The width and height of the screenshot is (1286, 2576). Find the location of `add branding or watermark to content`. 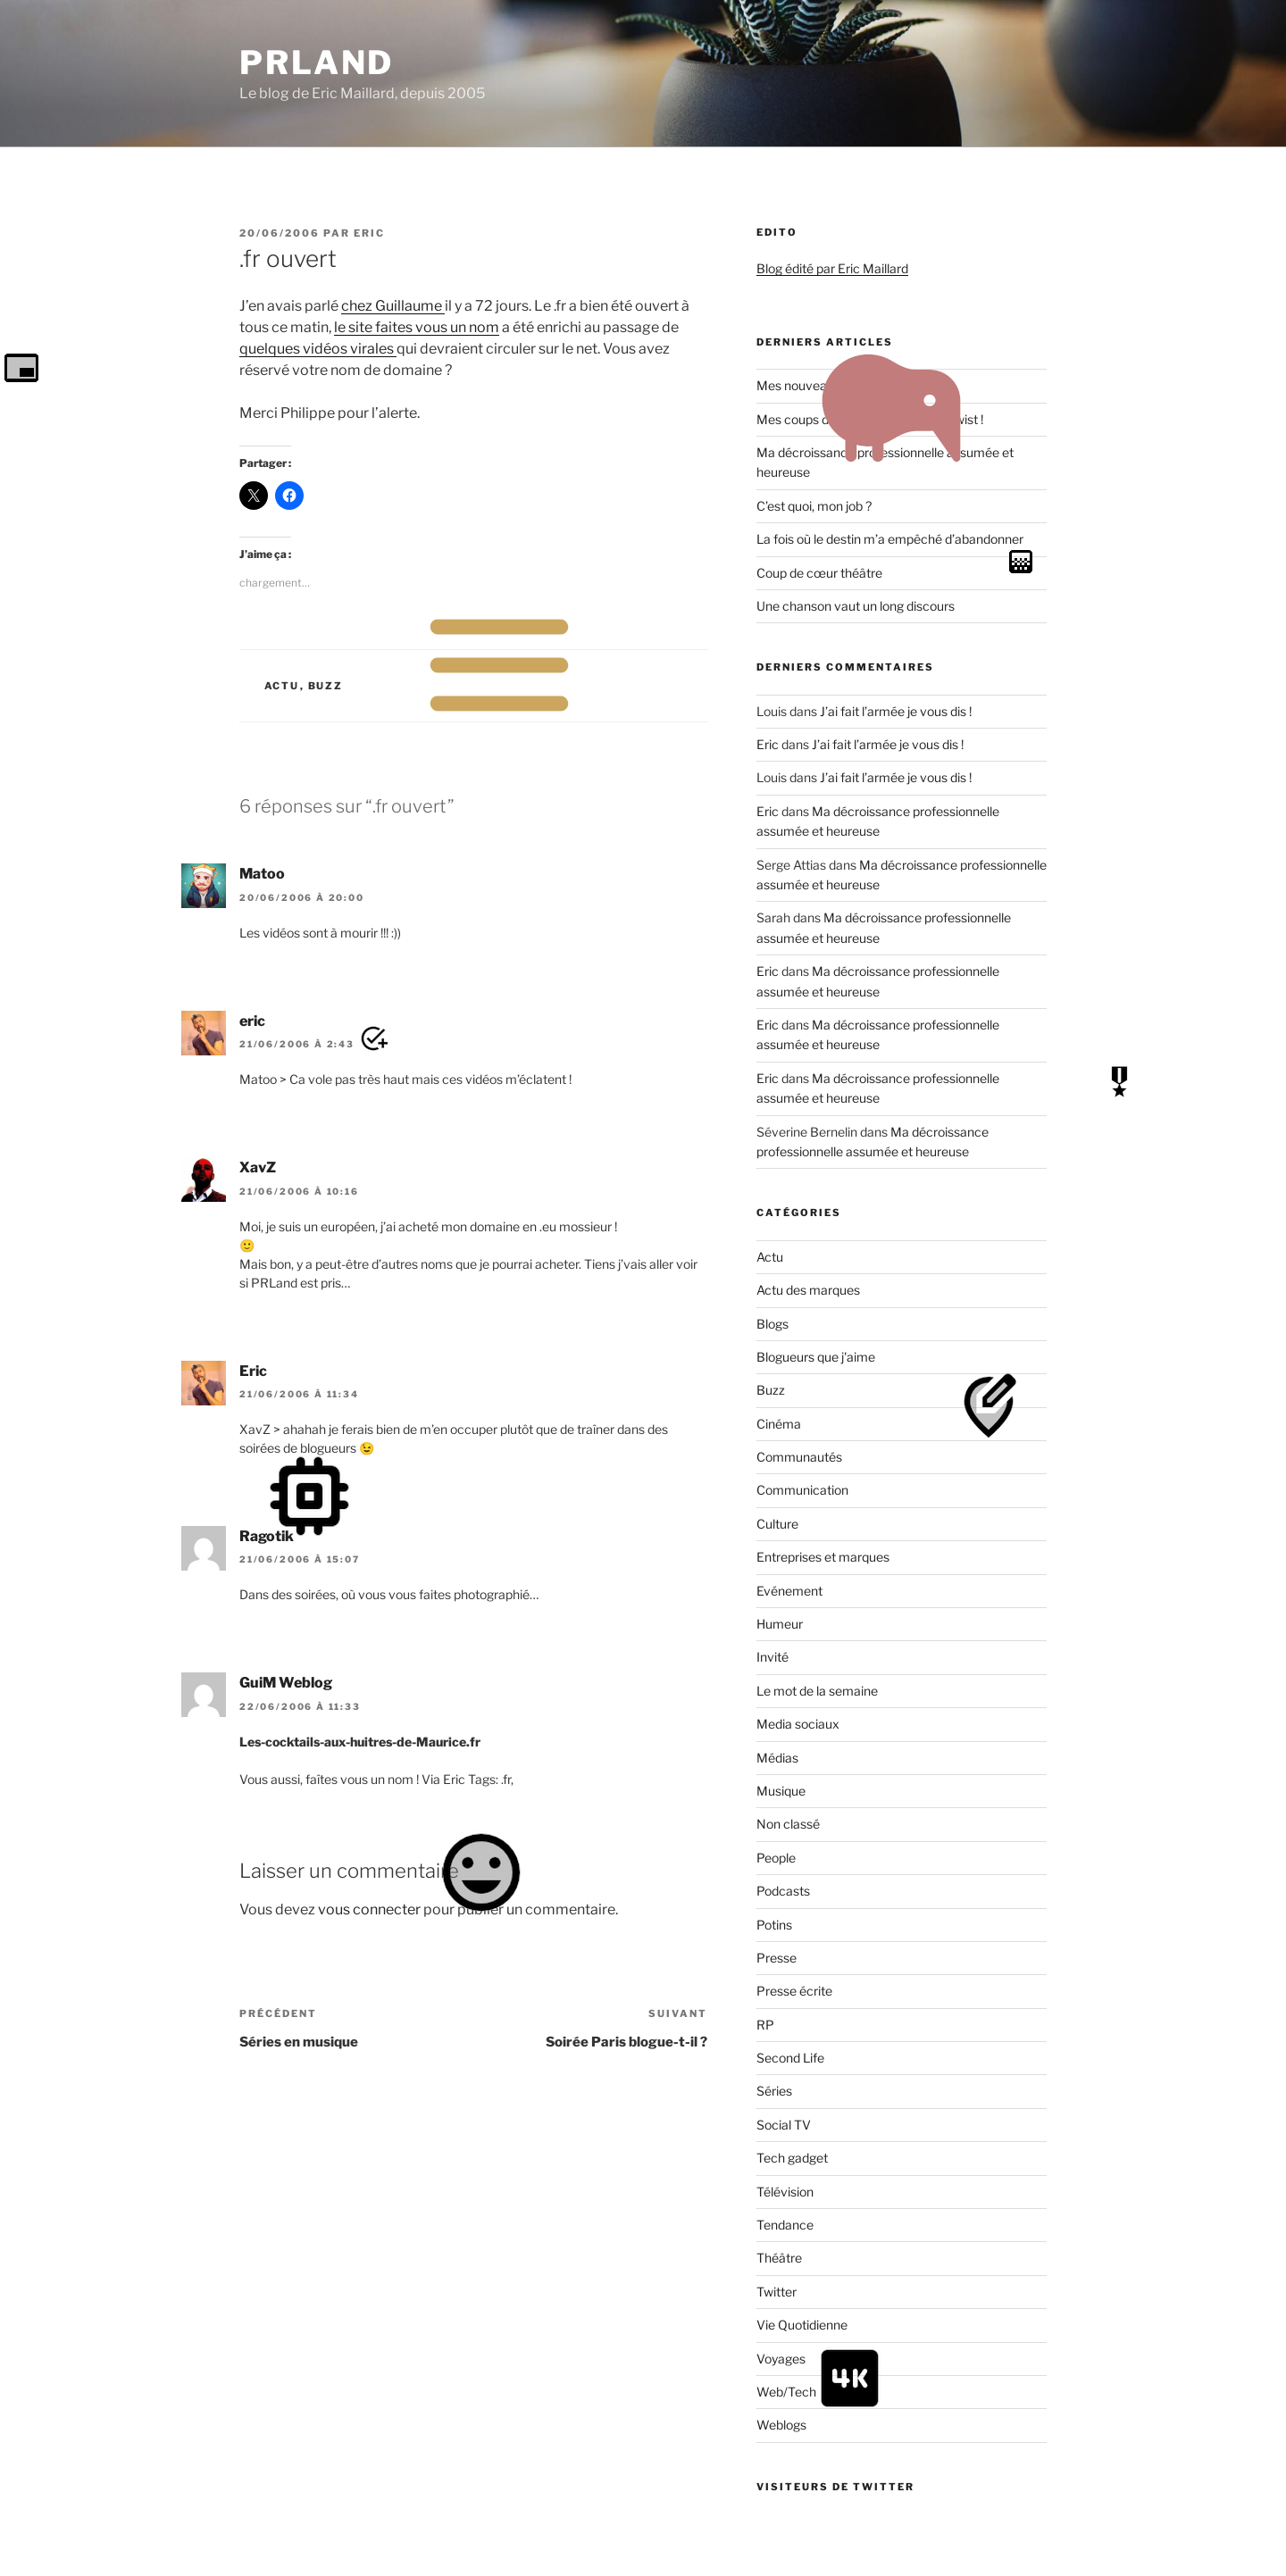

add branding or watermark to content is located at coordinates (21, 368).